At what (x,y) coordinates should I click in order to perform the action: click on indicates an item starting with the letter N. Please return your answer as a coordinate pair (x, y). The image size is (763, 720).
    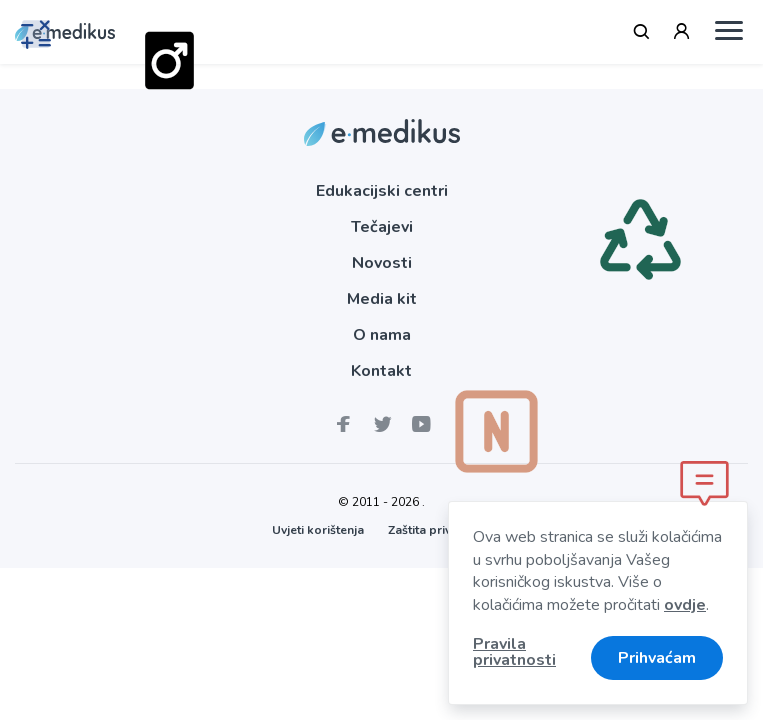
    Looking at the image, I should click on (496, 431).